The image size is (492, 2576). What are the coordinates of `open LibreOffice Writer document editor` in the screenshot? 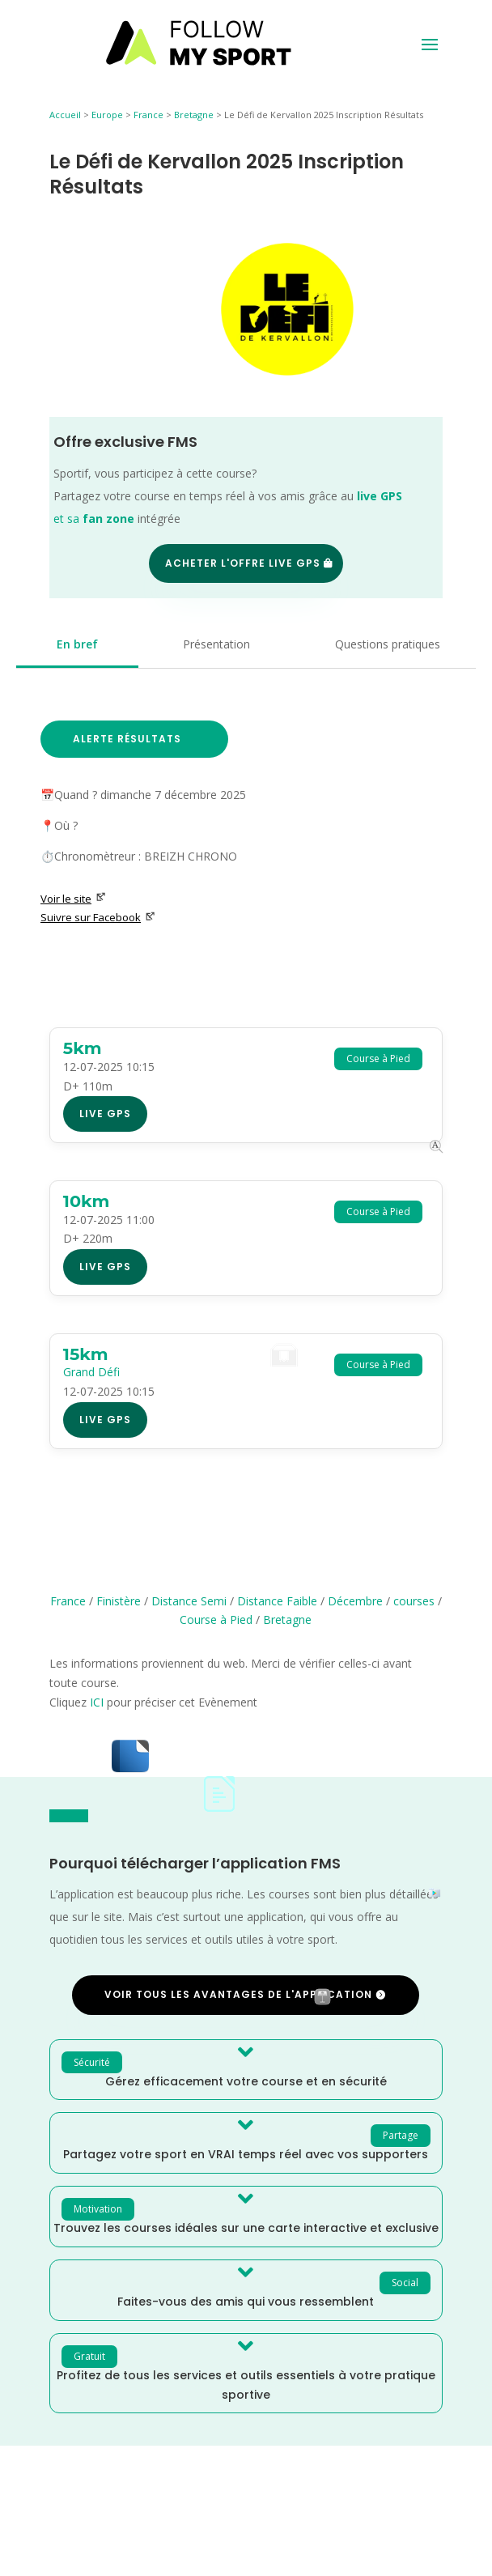 It's located at (219, 1794).